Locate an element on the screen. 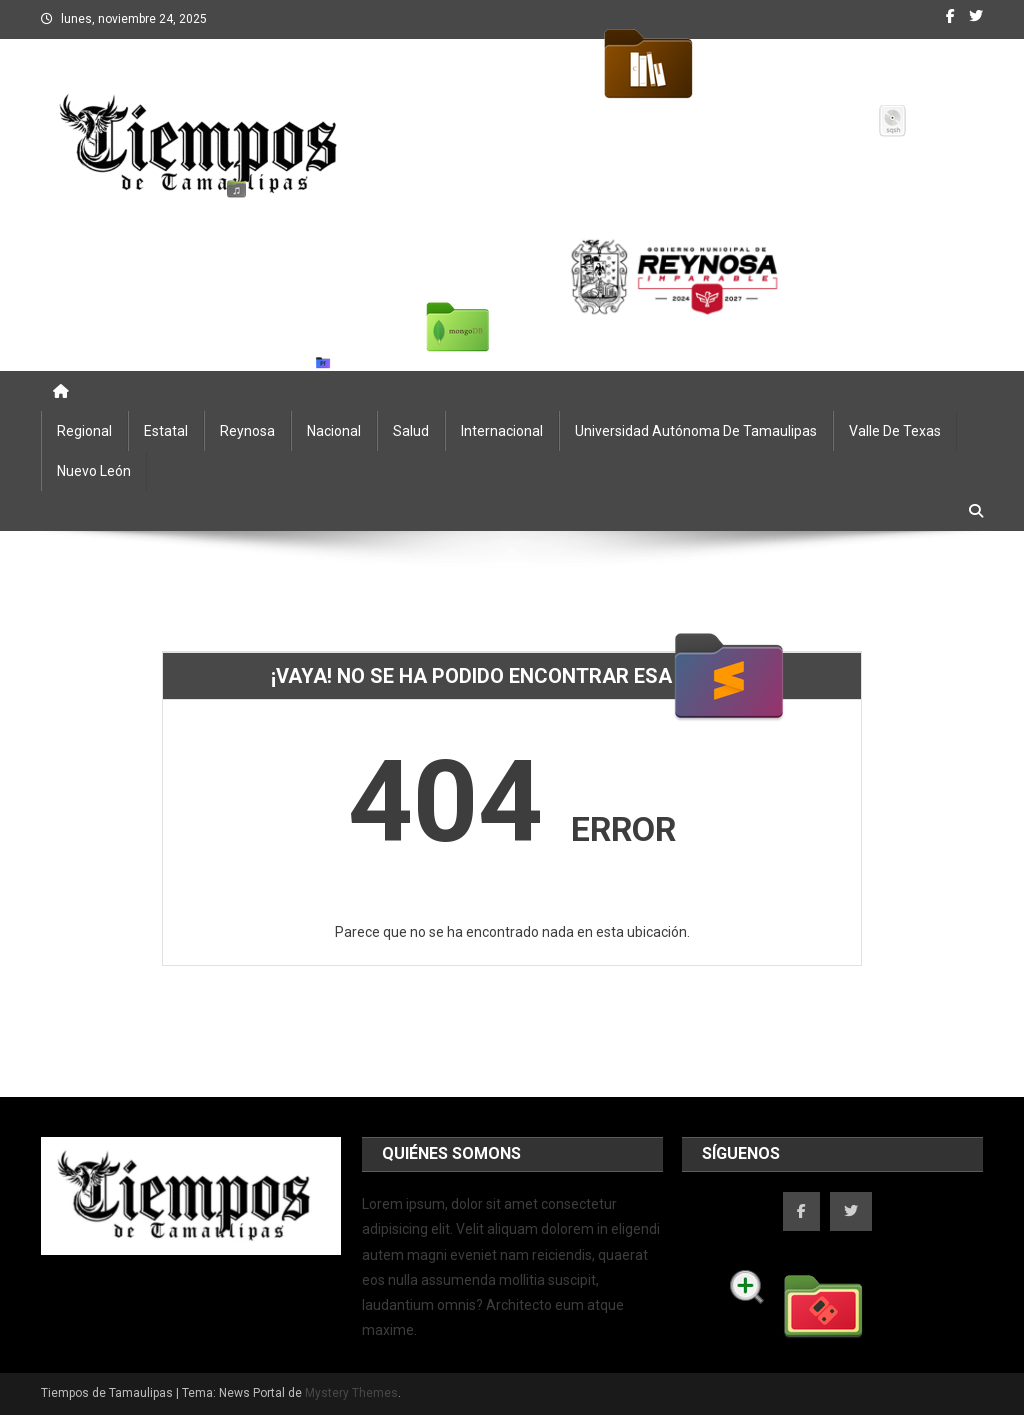 The width and height of the screenshot is (1024, 1415). open your music folder is located at coordinates (236, 188).